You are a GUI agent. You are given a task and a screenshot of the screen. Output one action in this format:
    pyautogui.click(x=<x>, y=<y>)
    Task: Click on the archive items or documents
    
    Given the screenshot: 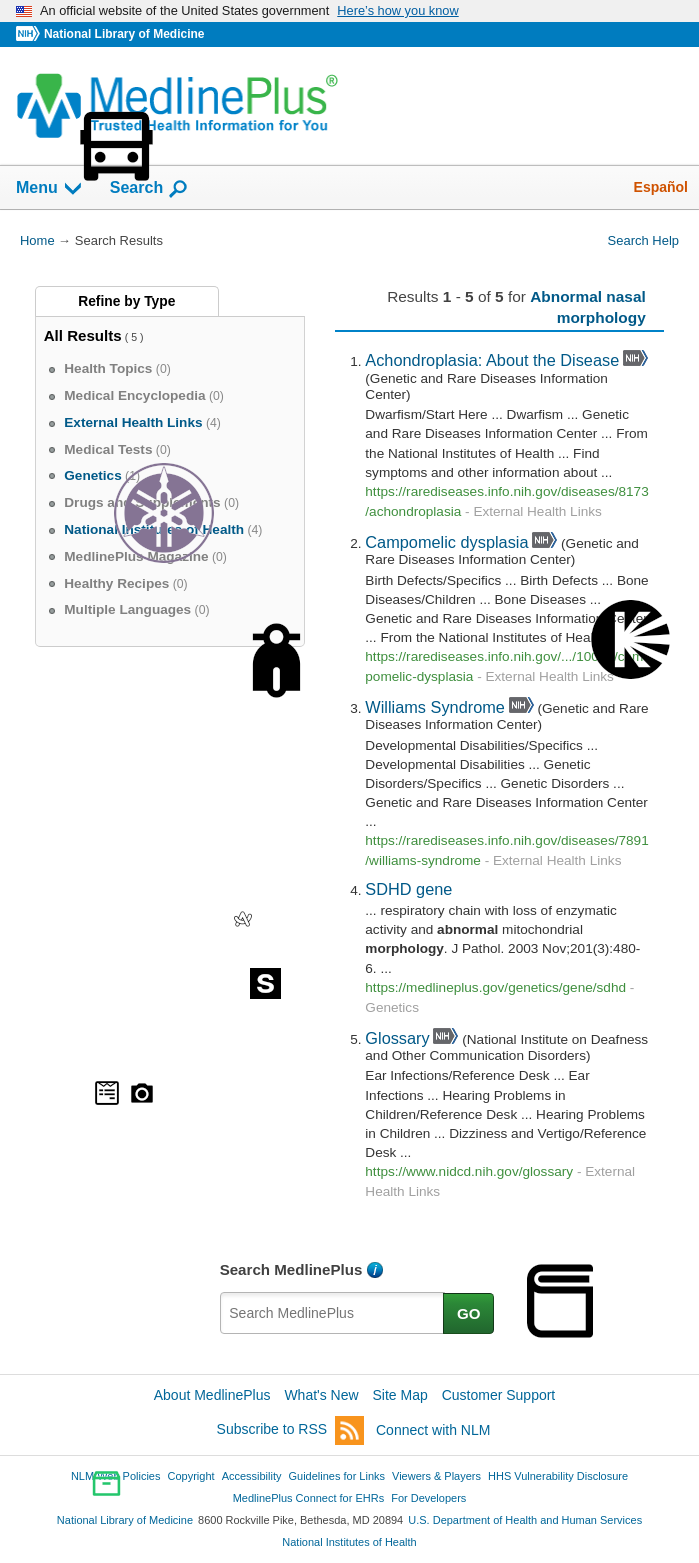 What is the action you would take?
    pyautogui.click(x=106, y=1483)
    